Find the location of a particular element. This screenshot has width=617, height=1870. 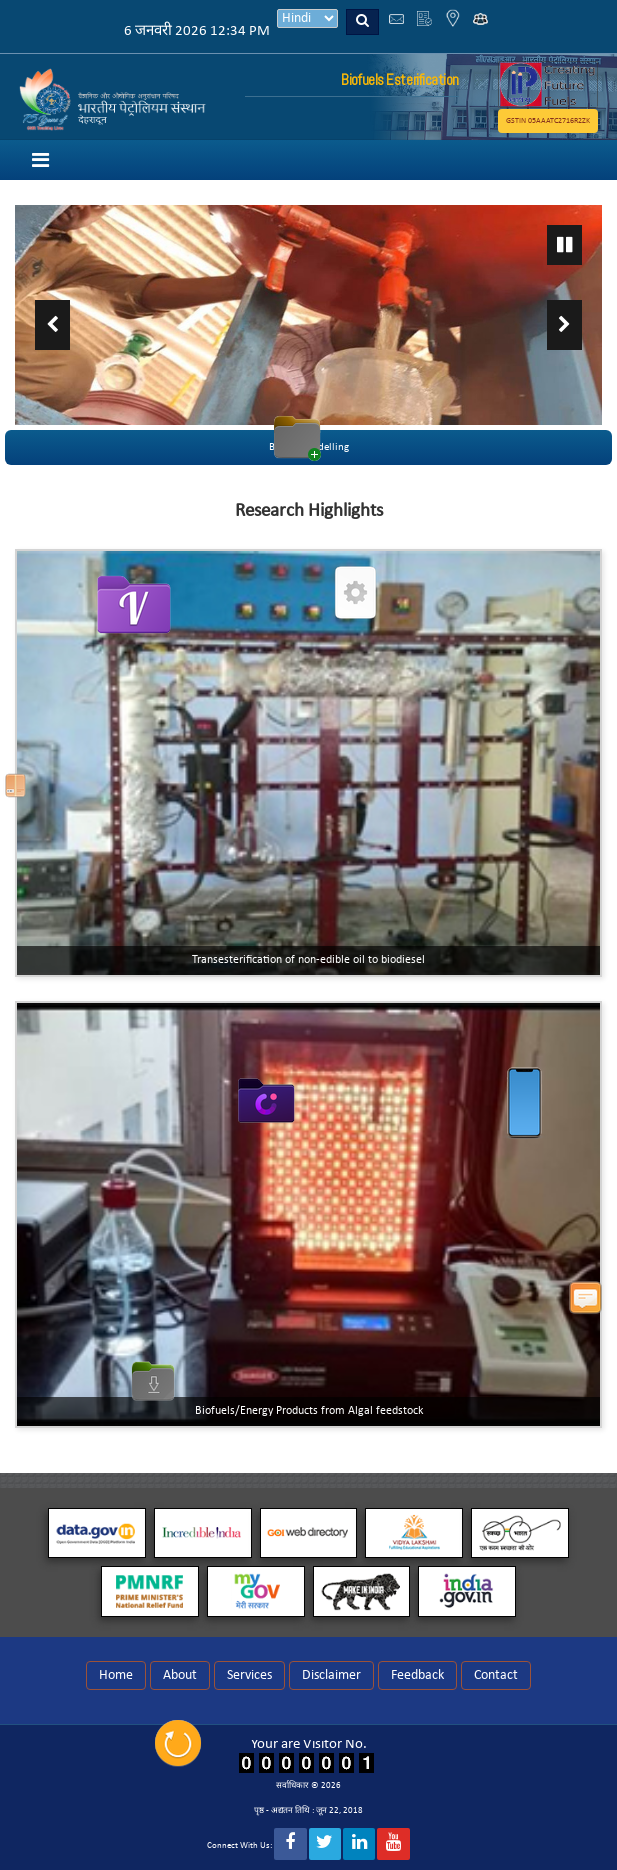

open folder containing vala programming files is located at coordinates (133, 606).